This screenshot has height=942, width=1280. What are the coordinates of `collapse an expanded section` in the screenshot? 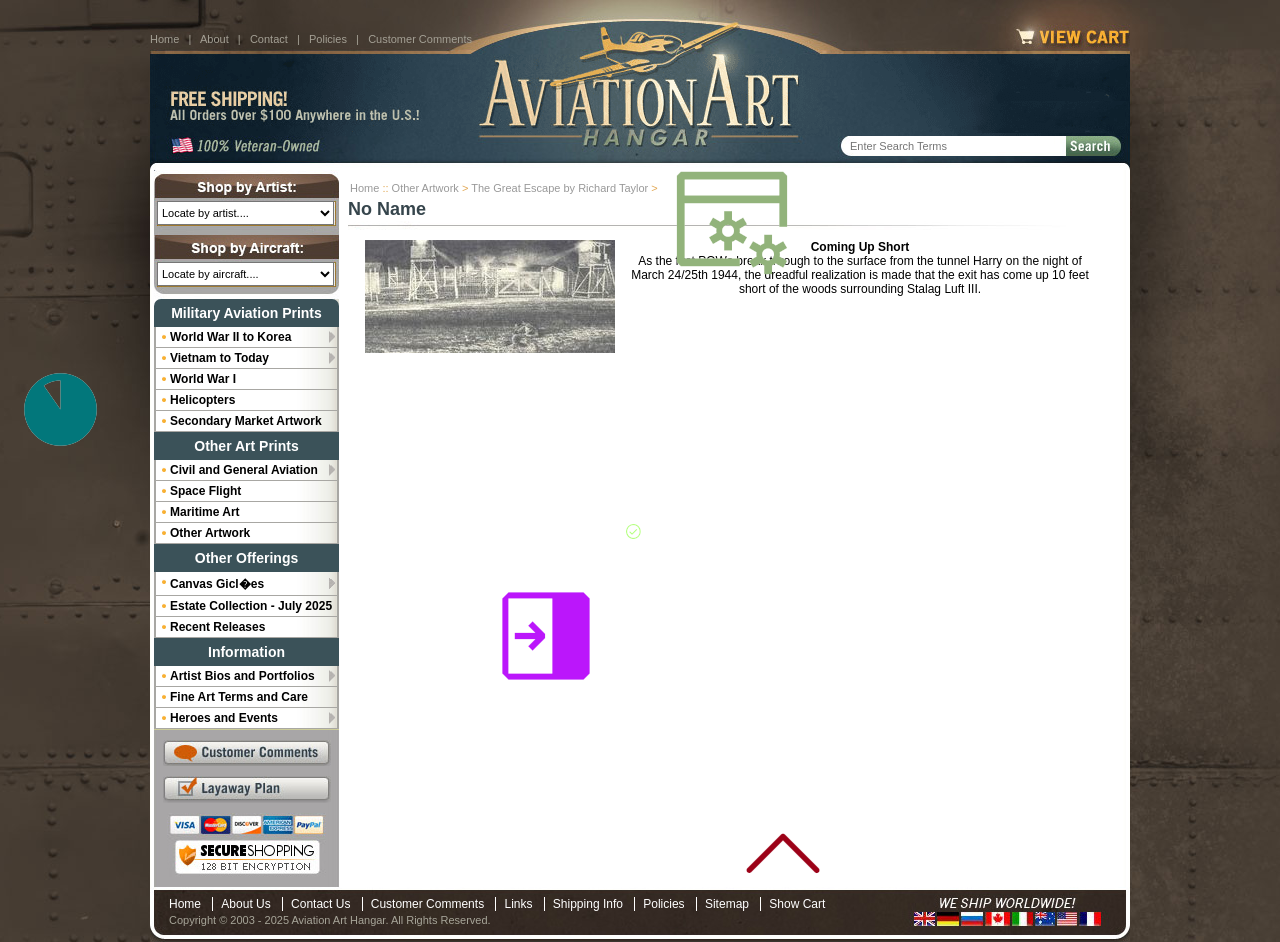 It's located at (783, 874).